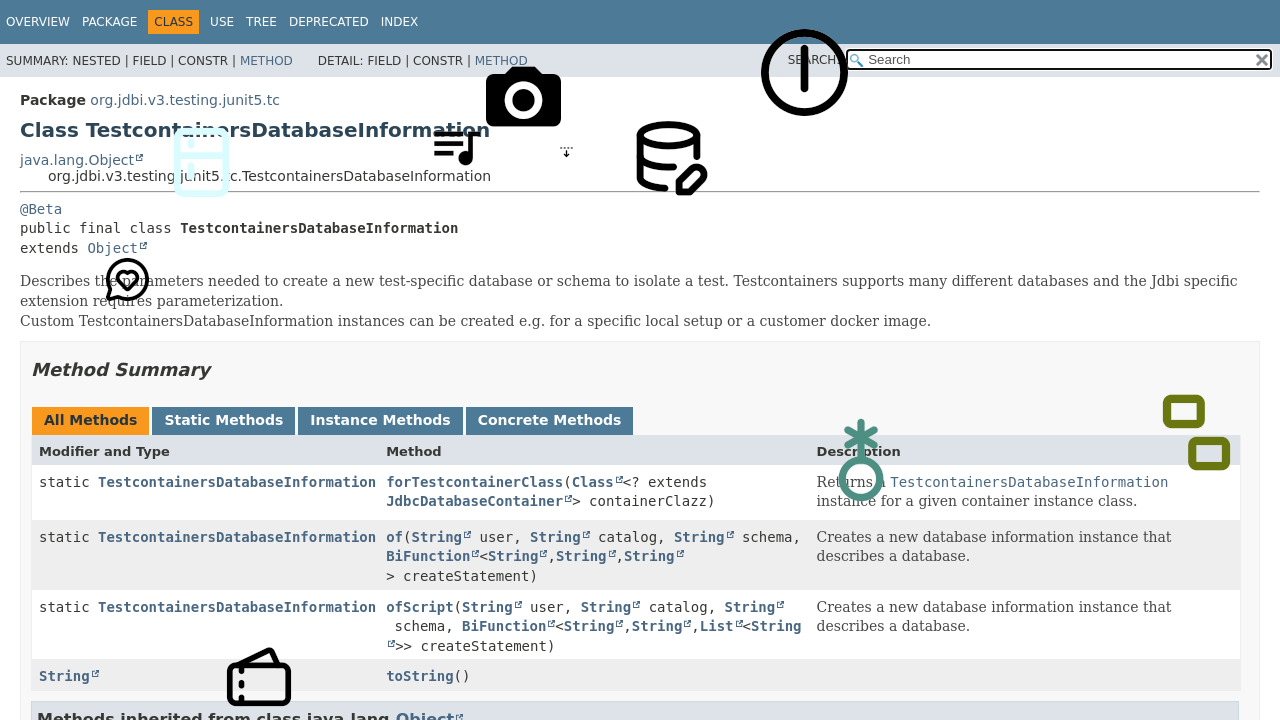  I want to click on indicates 6 o'clock time, so click(804, 72).